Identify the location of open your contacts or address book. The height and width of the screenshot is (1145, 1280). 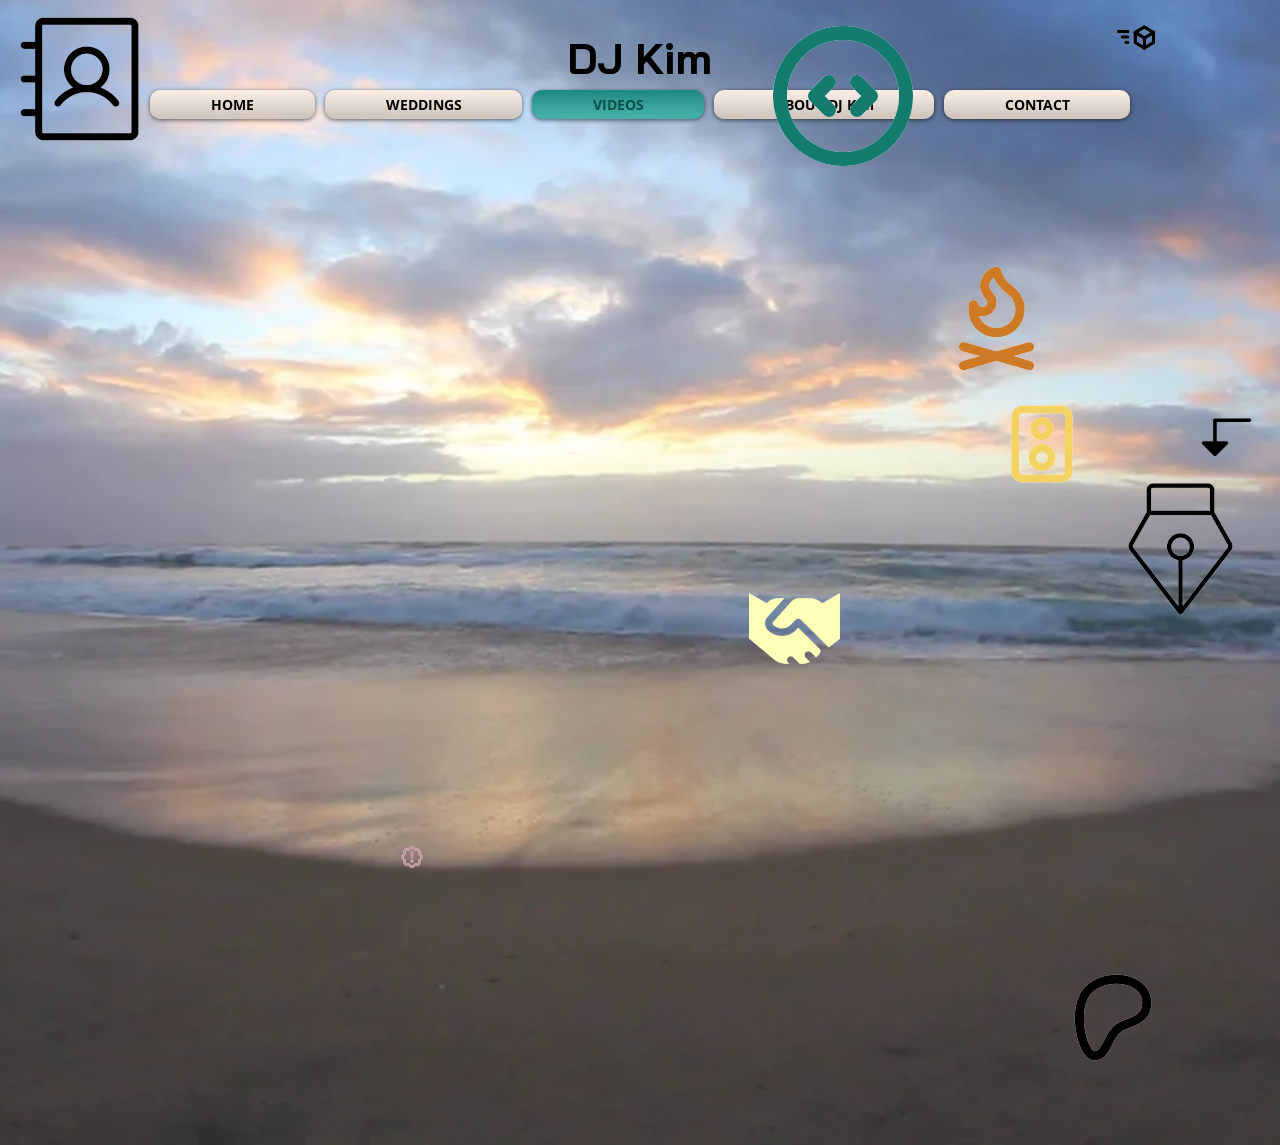
(82, 79).